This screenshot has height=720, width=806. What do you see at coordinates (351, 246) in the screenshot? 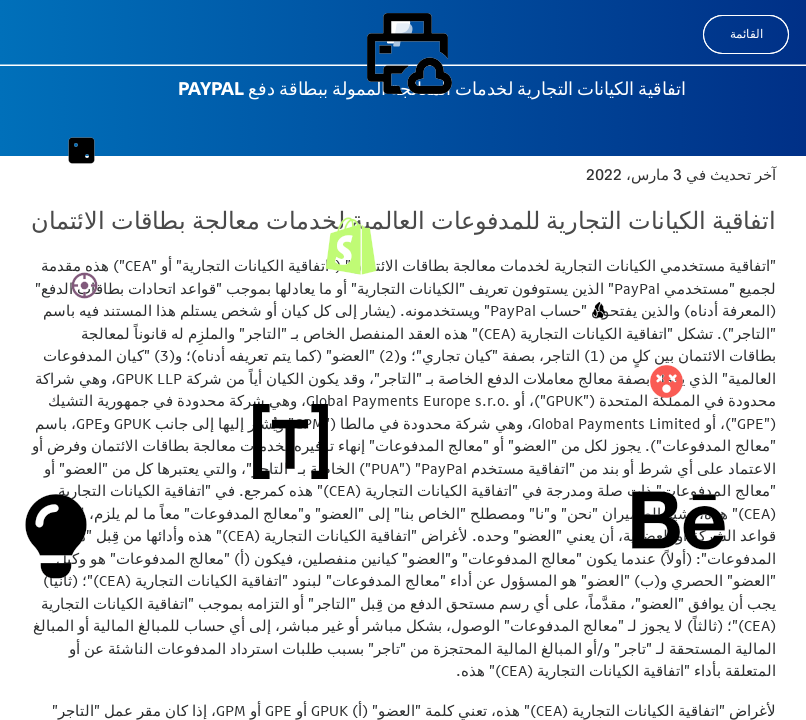
I see `open shopify store management` at bounding box center [351, 246].